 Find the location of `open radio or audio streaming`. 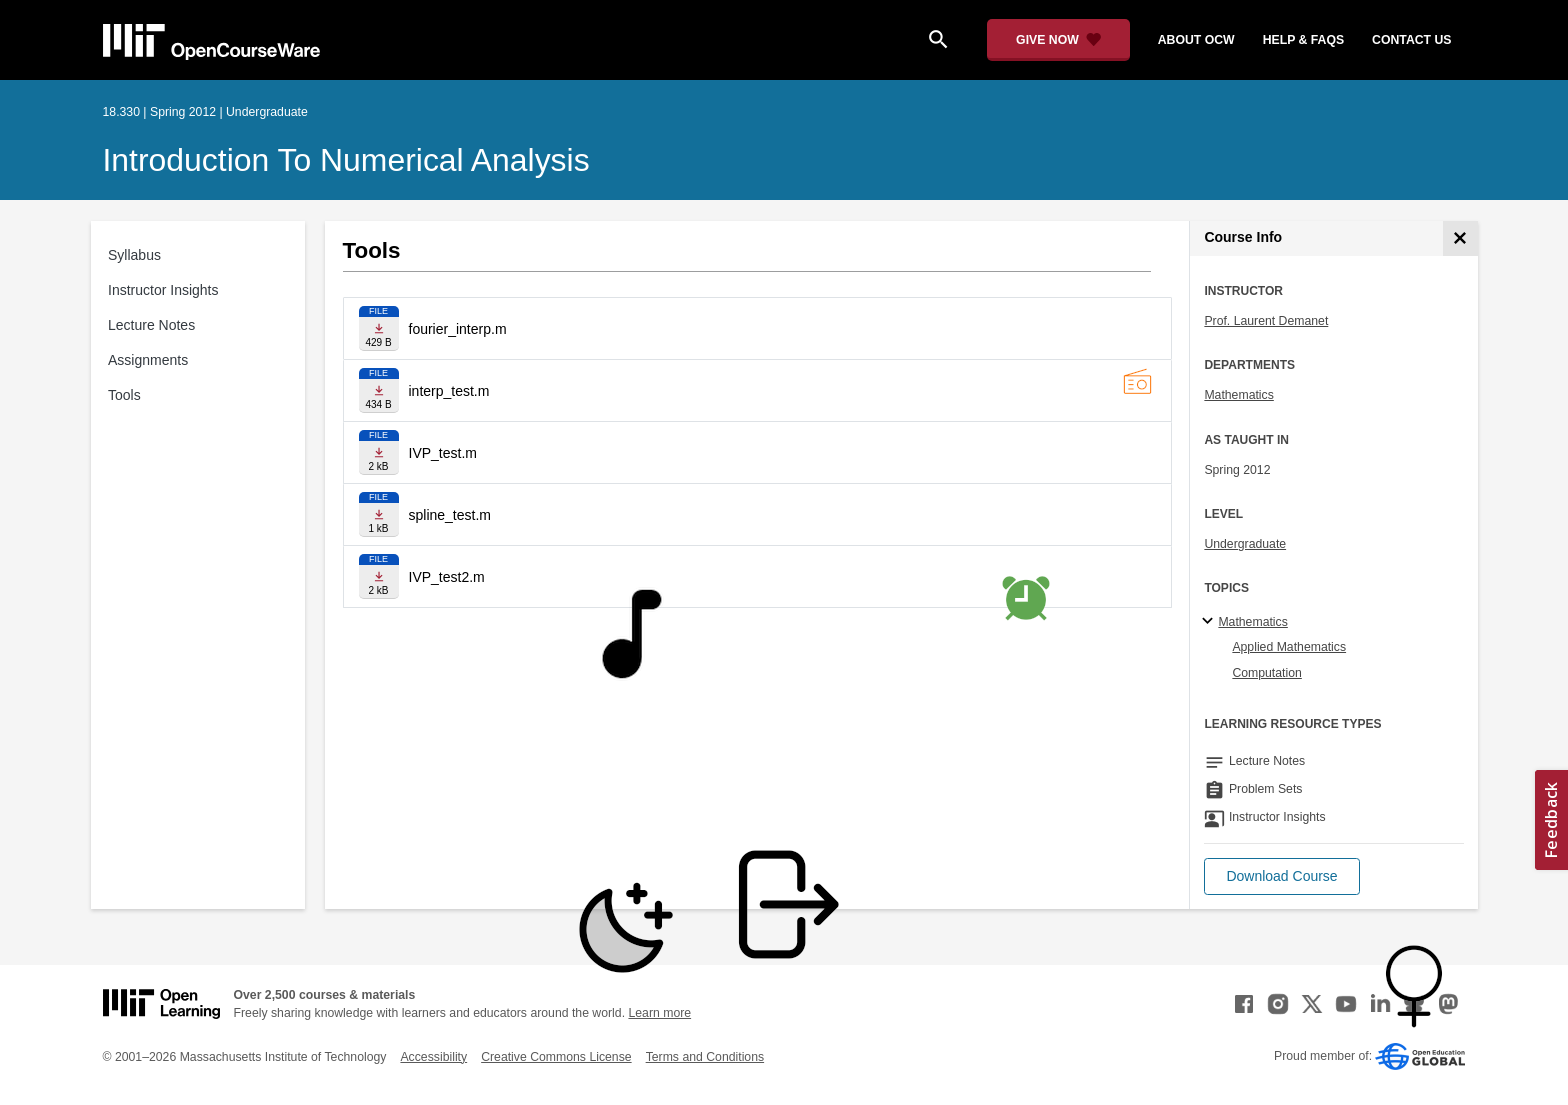

open radio or audio streaming is located at coordinates (1137, 383).